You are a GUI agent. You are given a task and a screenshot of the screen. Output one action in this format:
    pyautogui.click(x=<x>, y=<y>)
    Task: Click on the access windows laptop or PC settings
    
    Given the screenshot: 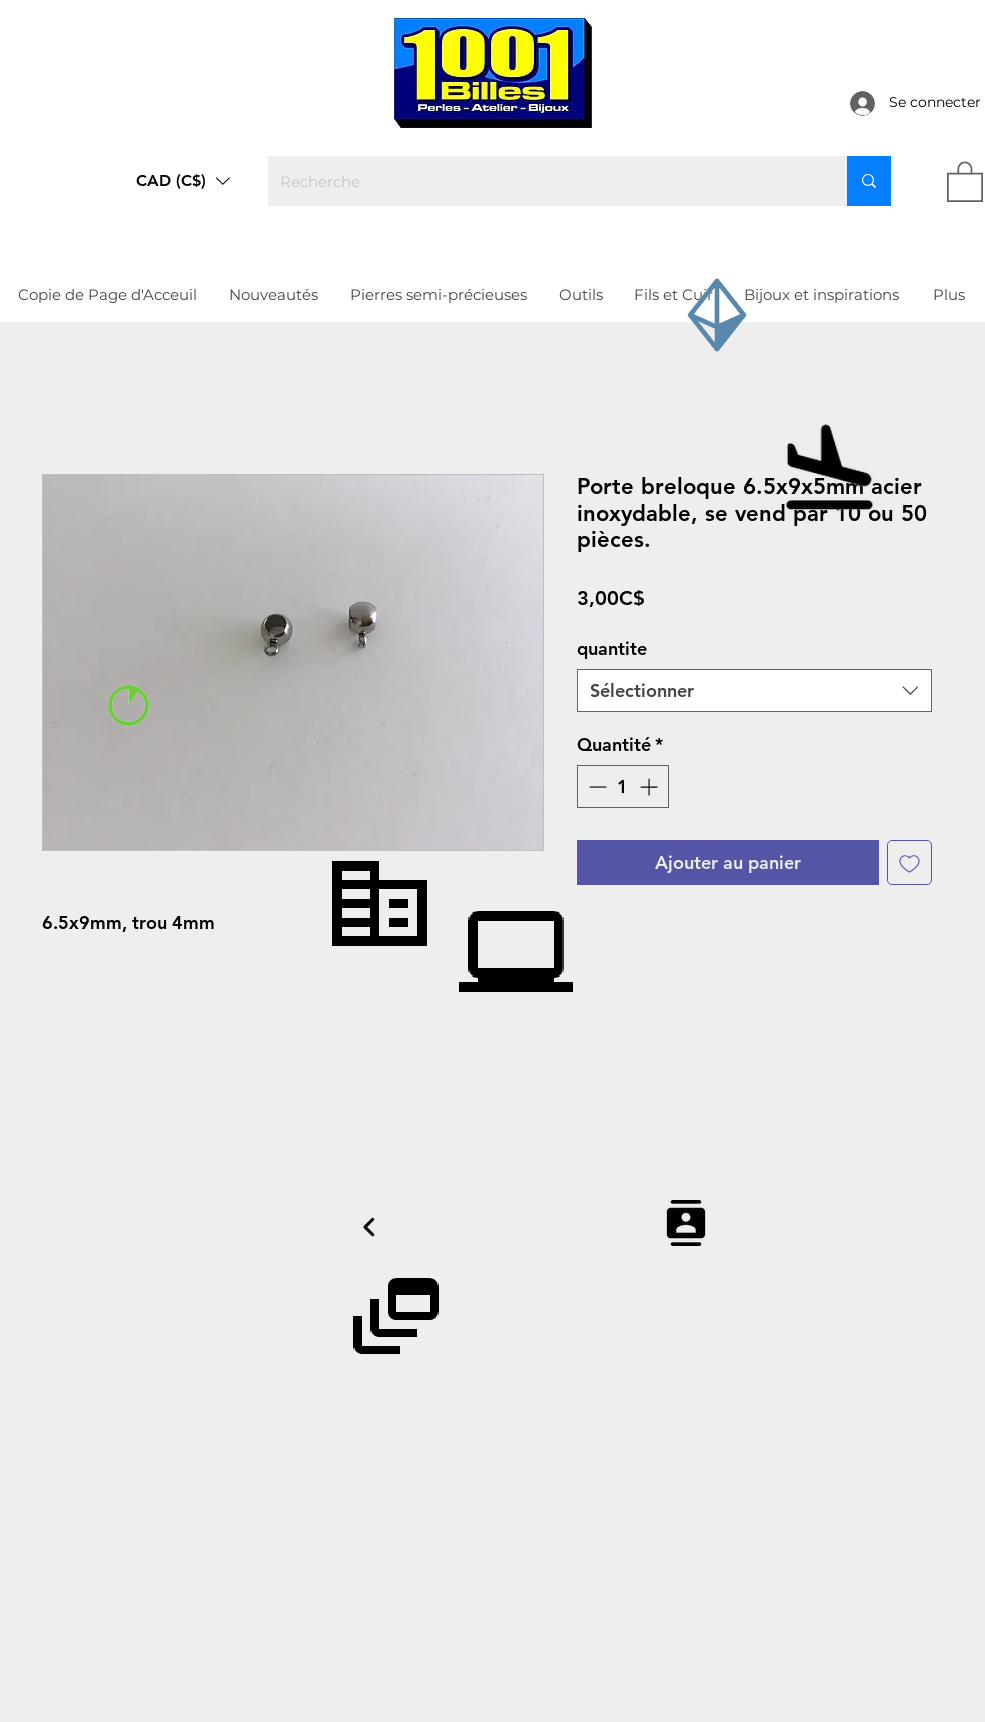 What is the action you would take?
    pyautogui.click(x=516, y=954)
    